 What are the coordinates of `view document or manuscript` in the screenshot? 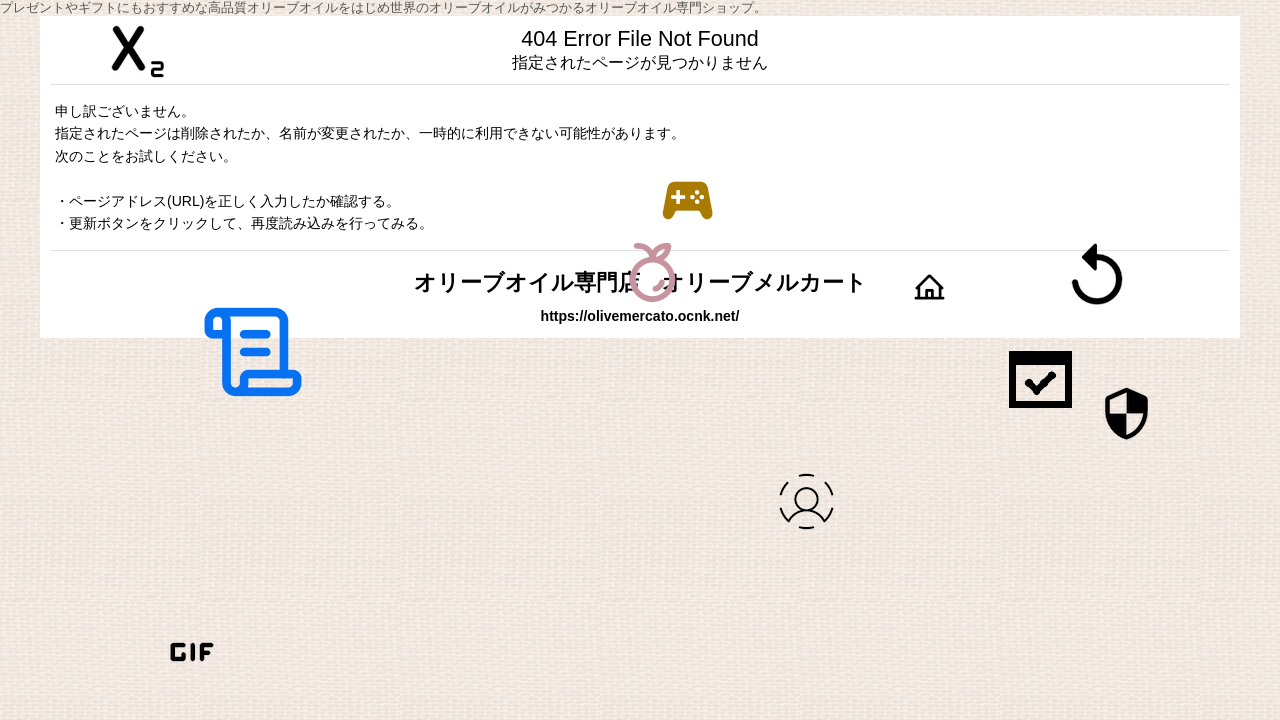 It's located at (253, 352).